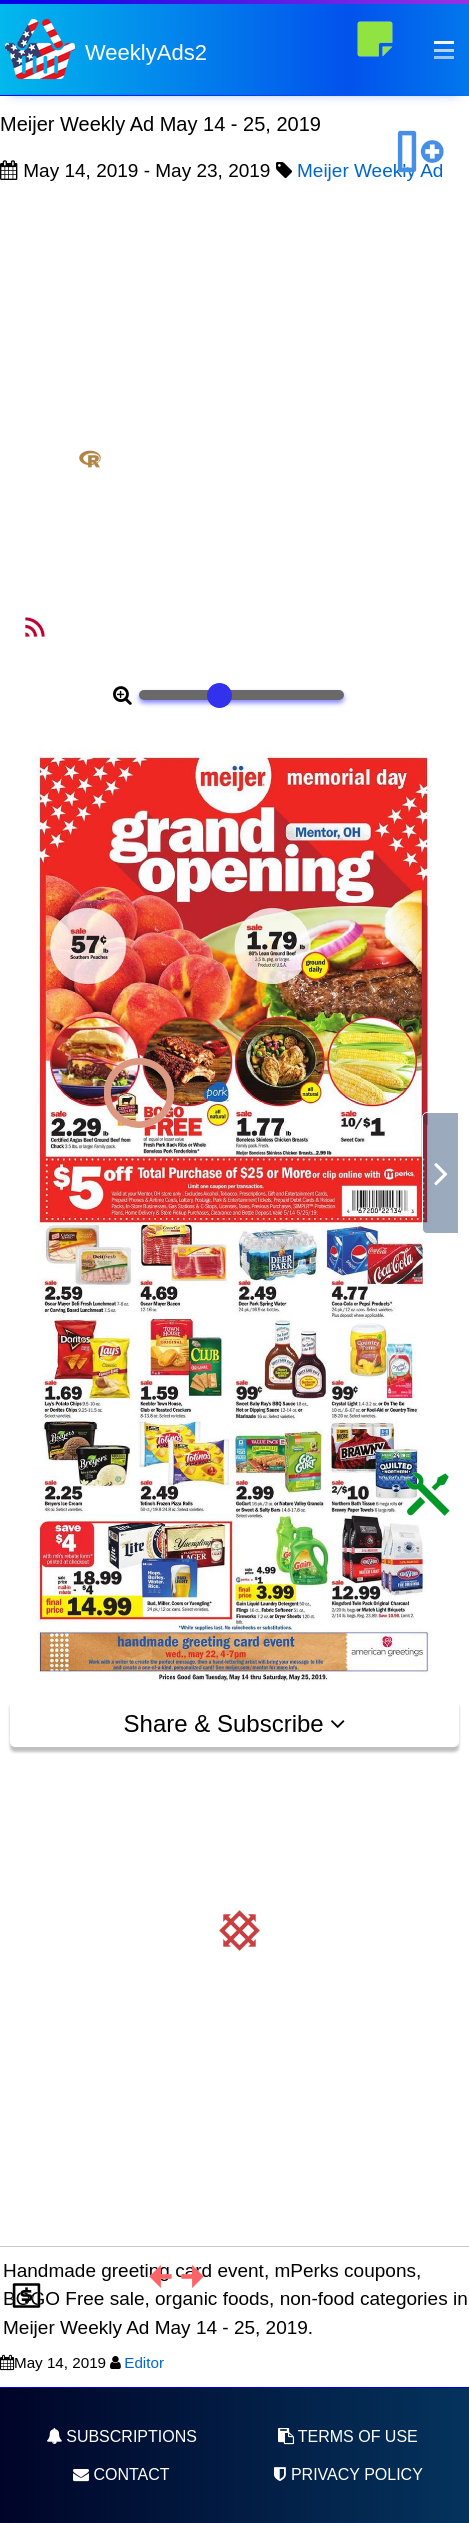 This screenshot has height=2523, width=469. I want to click on R programming language logo, so click(90, 459).